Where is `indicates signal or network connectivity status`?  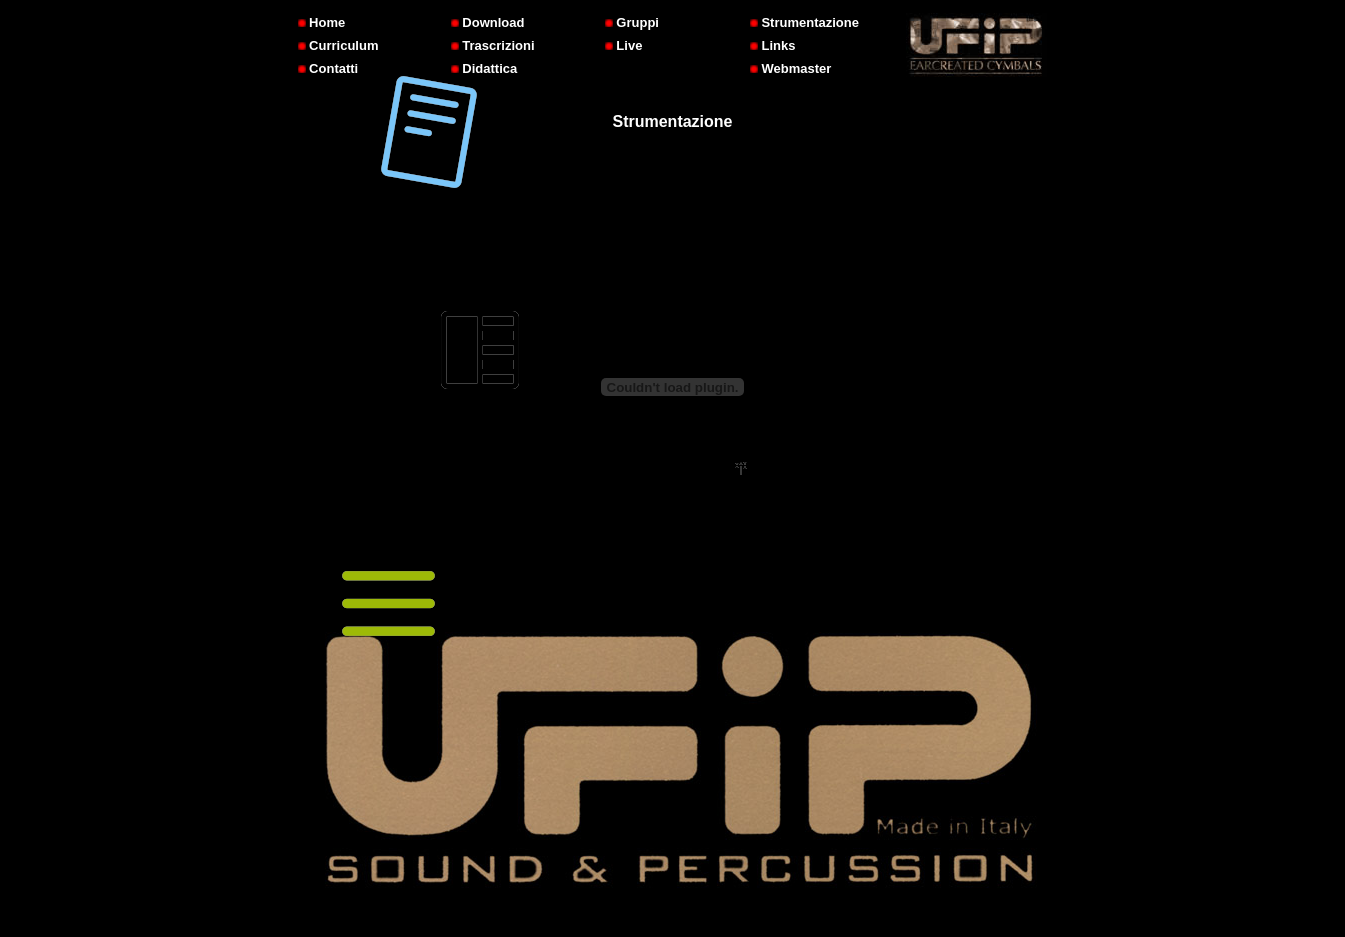 indicates signal or network connectivity status is located at coordinates (741, 468).